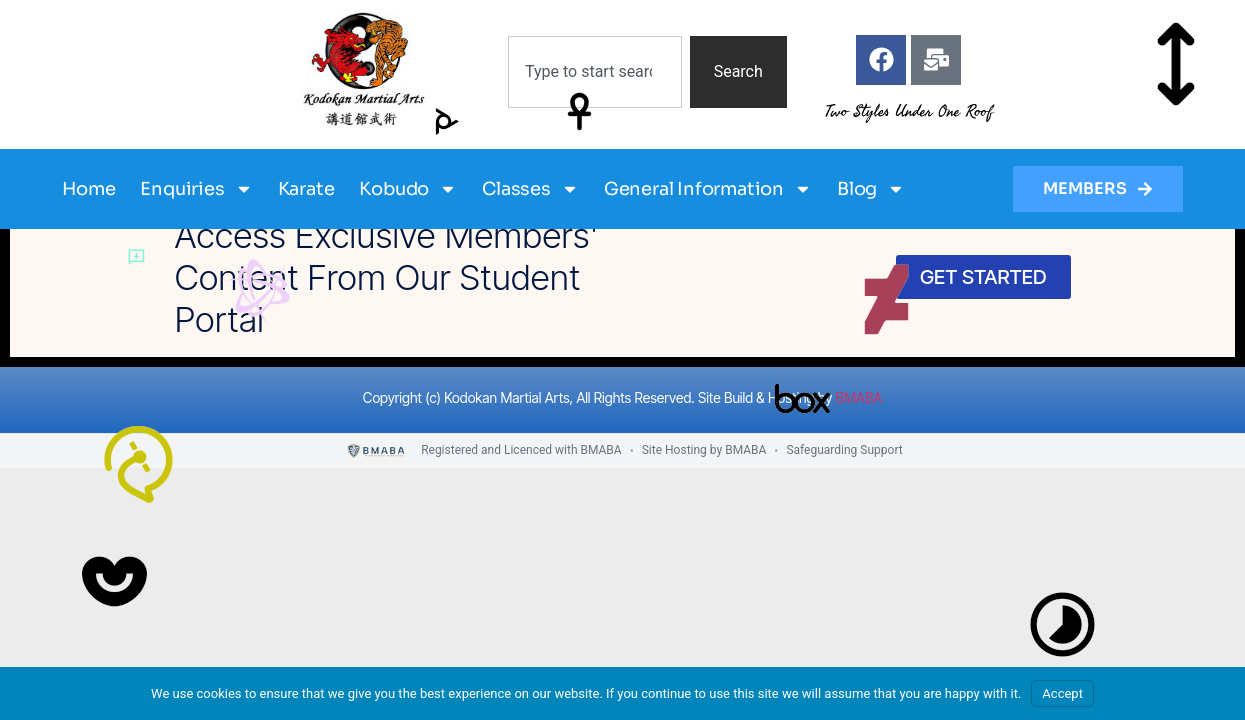 This screenshot has height=720, width=1245. What do you see at coordinates (579, 111) in the screenshot?
I see `indicates egyptian or ancient history content` at bounding box center [579, 111].